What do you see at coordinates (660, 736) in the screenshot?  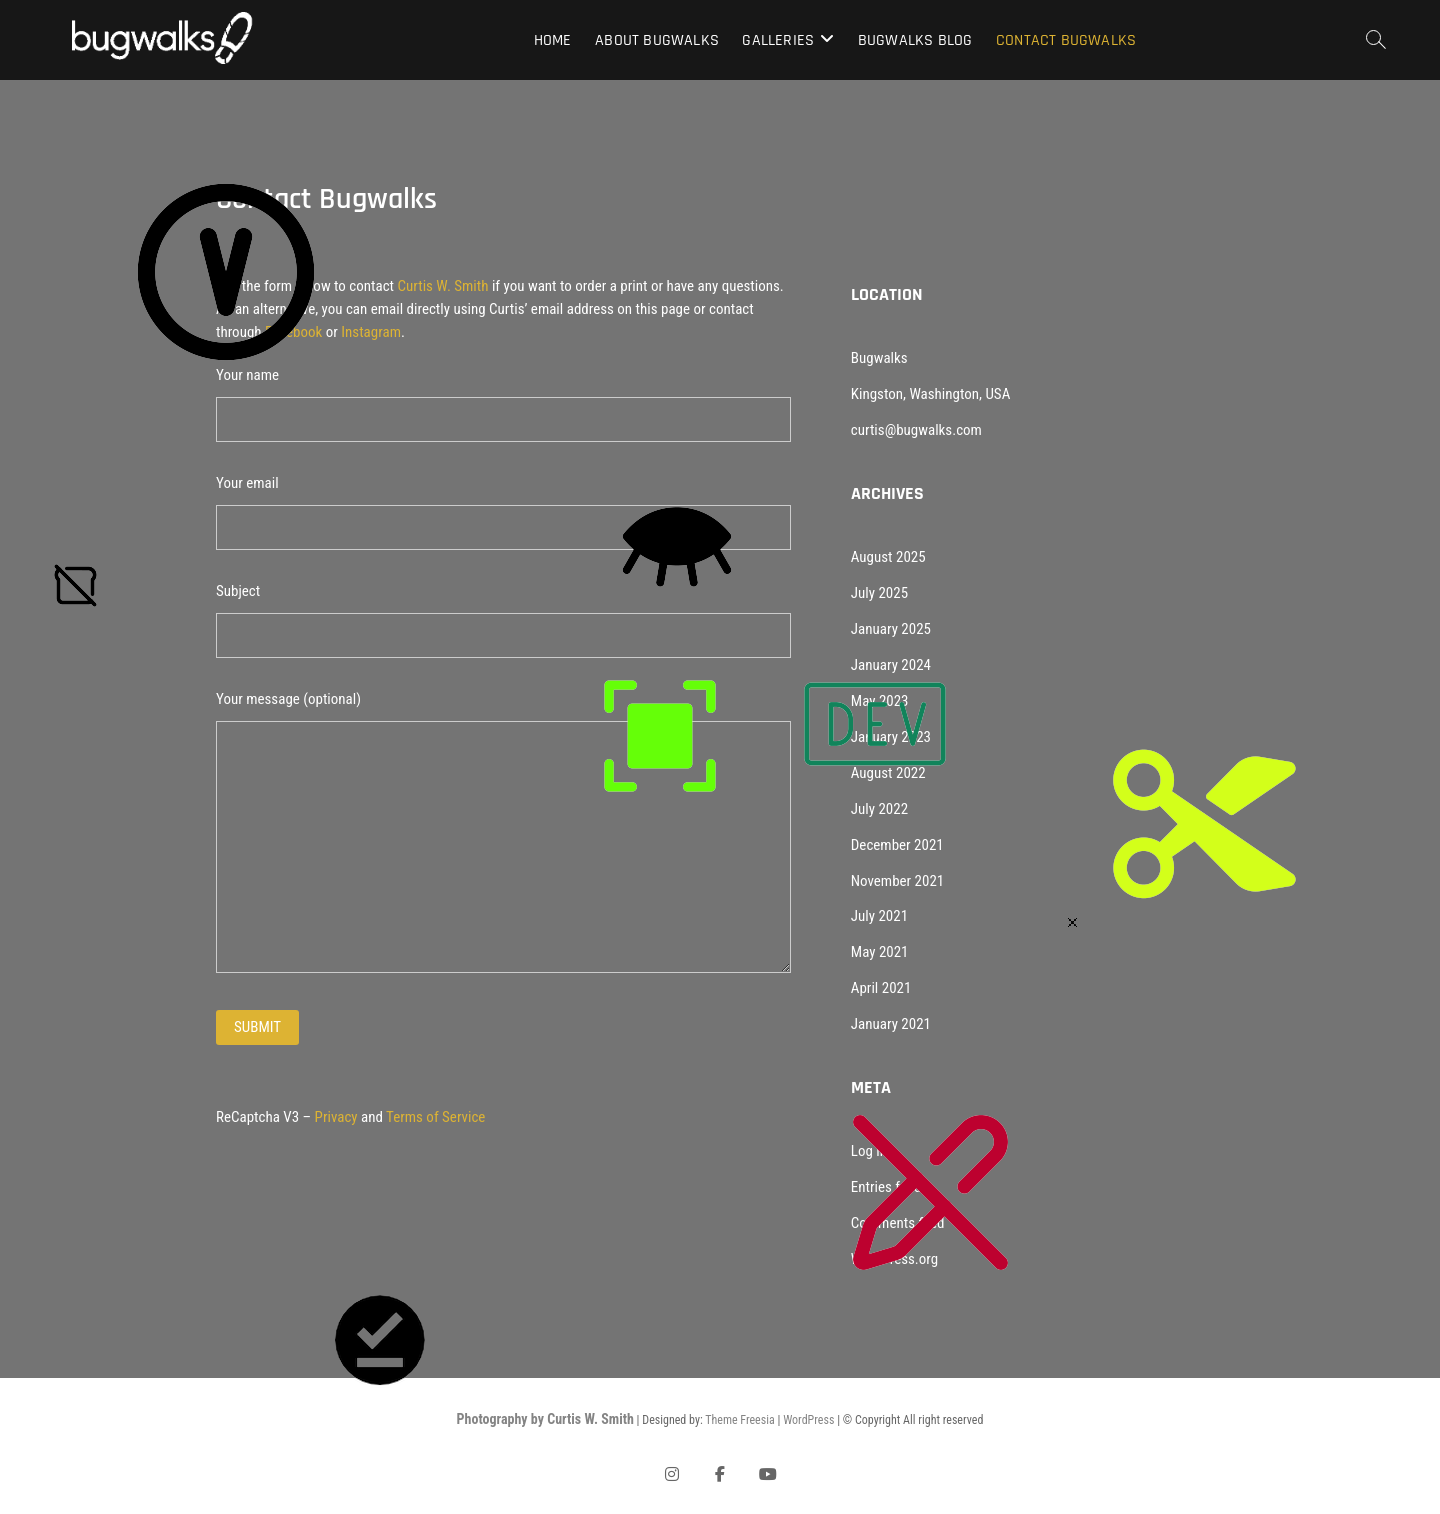 I see `scan a QR code or barcode` at bounding box center [660, 736].